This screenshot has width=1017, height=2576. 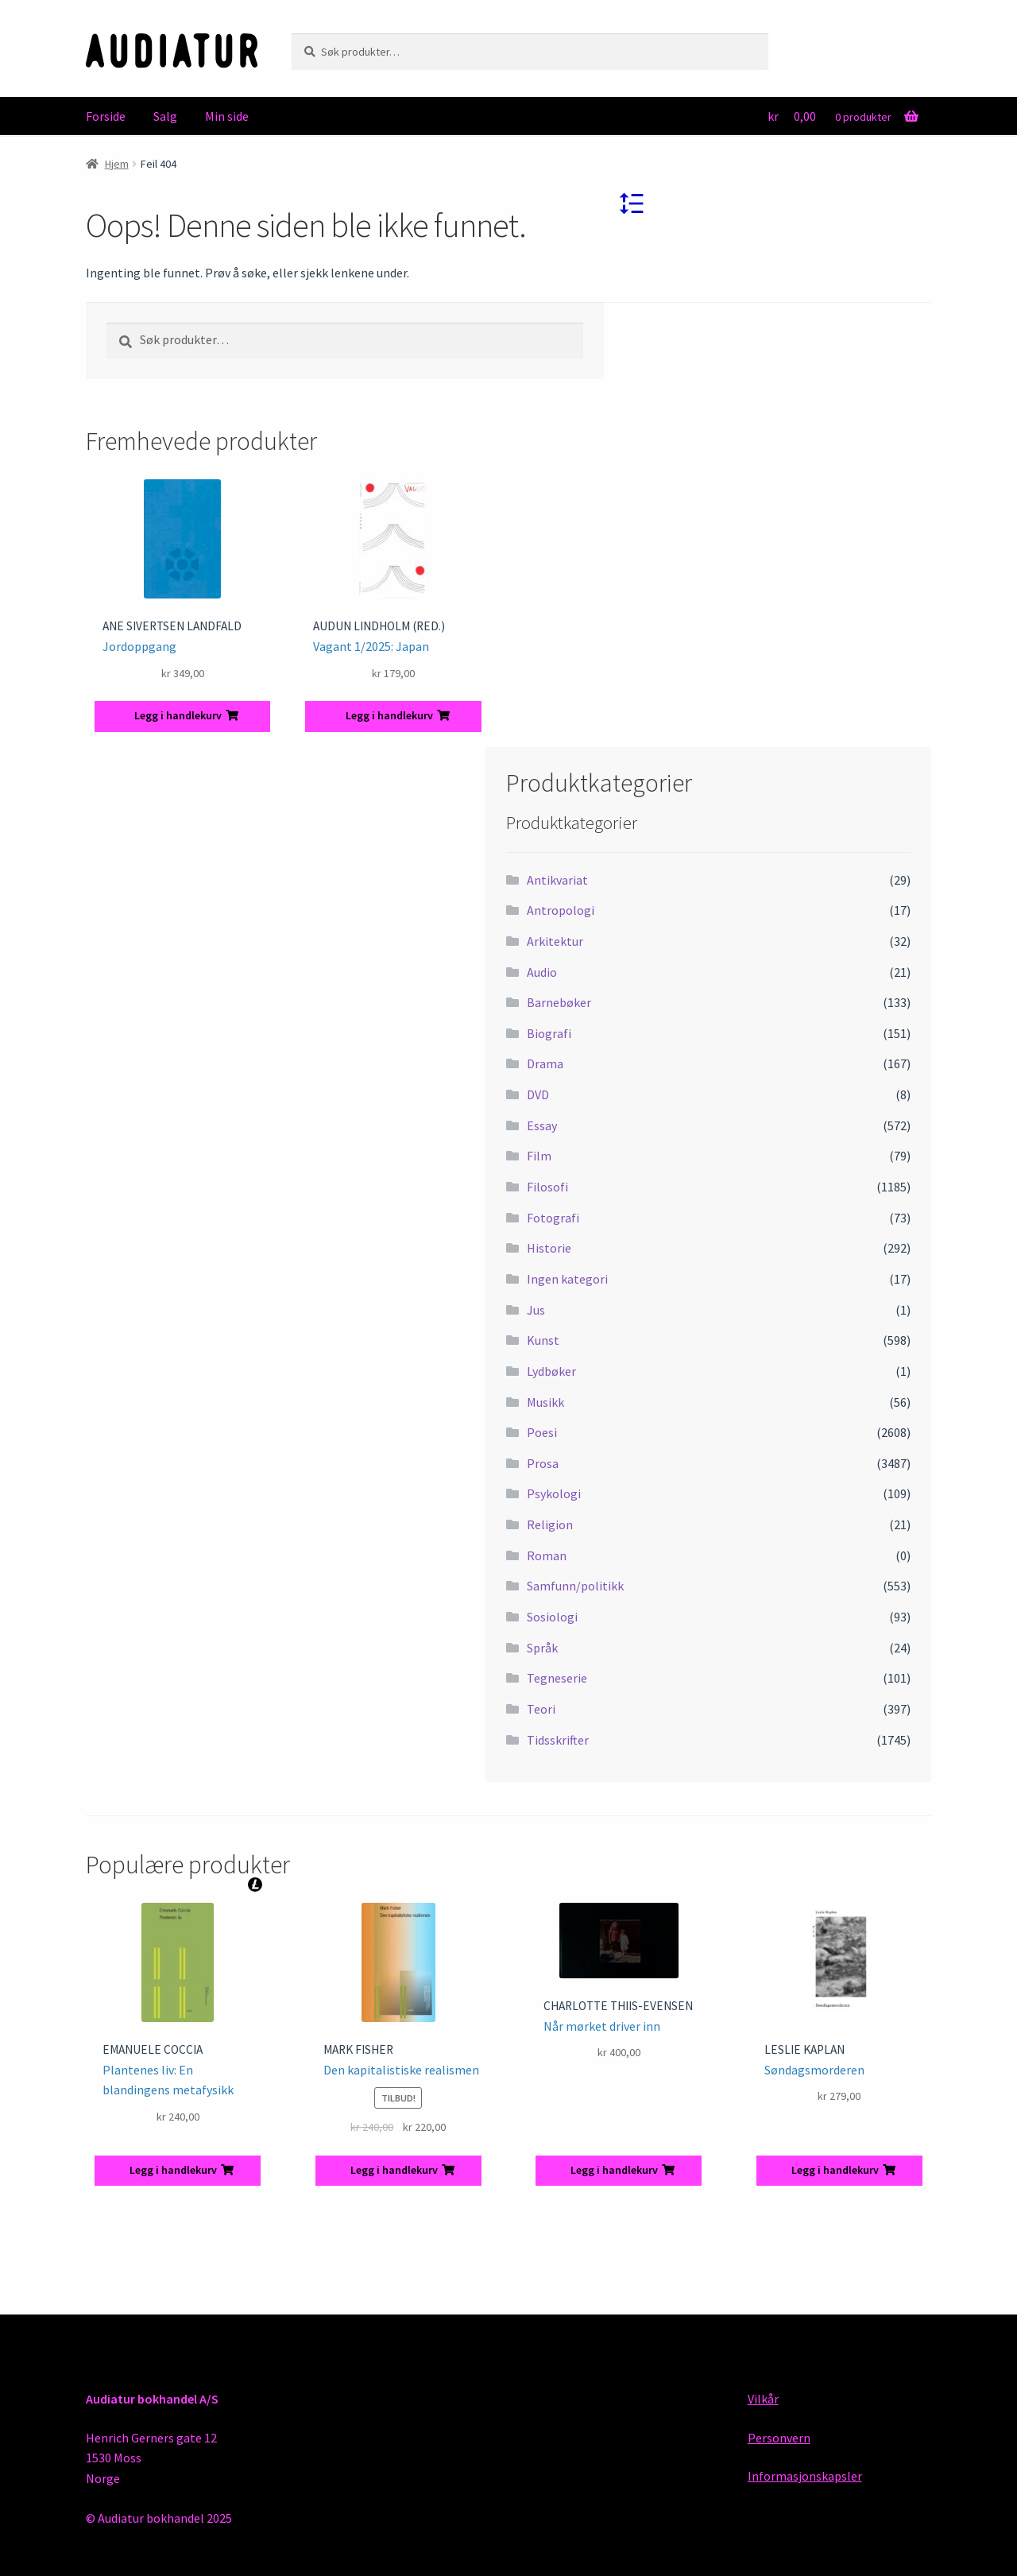 I want to click on adjust line height or text spacing, so click(x=632, y=203).